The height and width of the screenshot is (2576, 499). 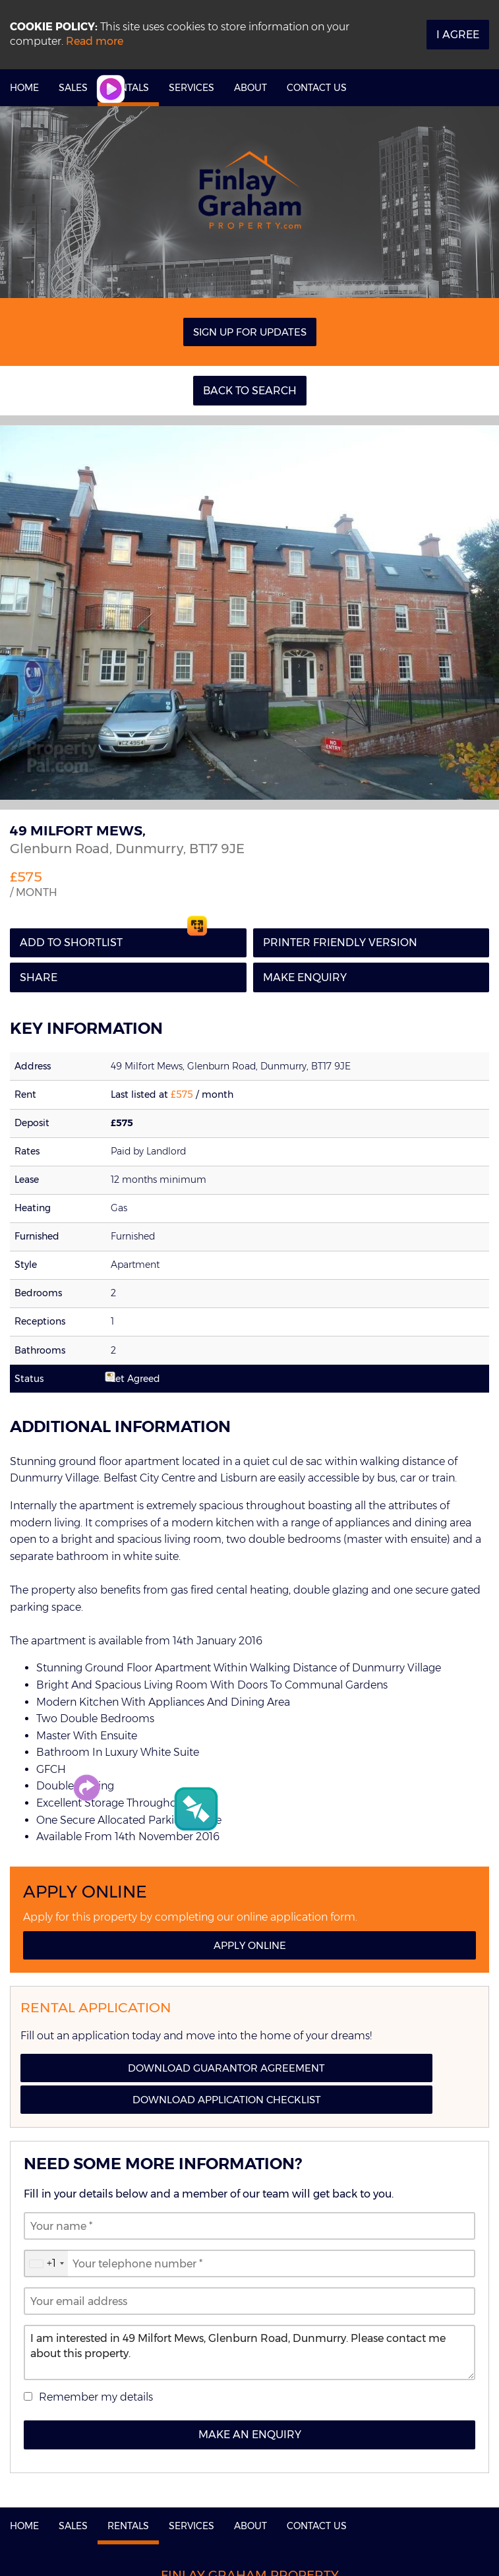 What do you see at coordinates (19, 716) in the screenshot?
I see `access application preferences or settings` at bounding box center [19, 716].